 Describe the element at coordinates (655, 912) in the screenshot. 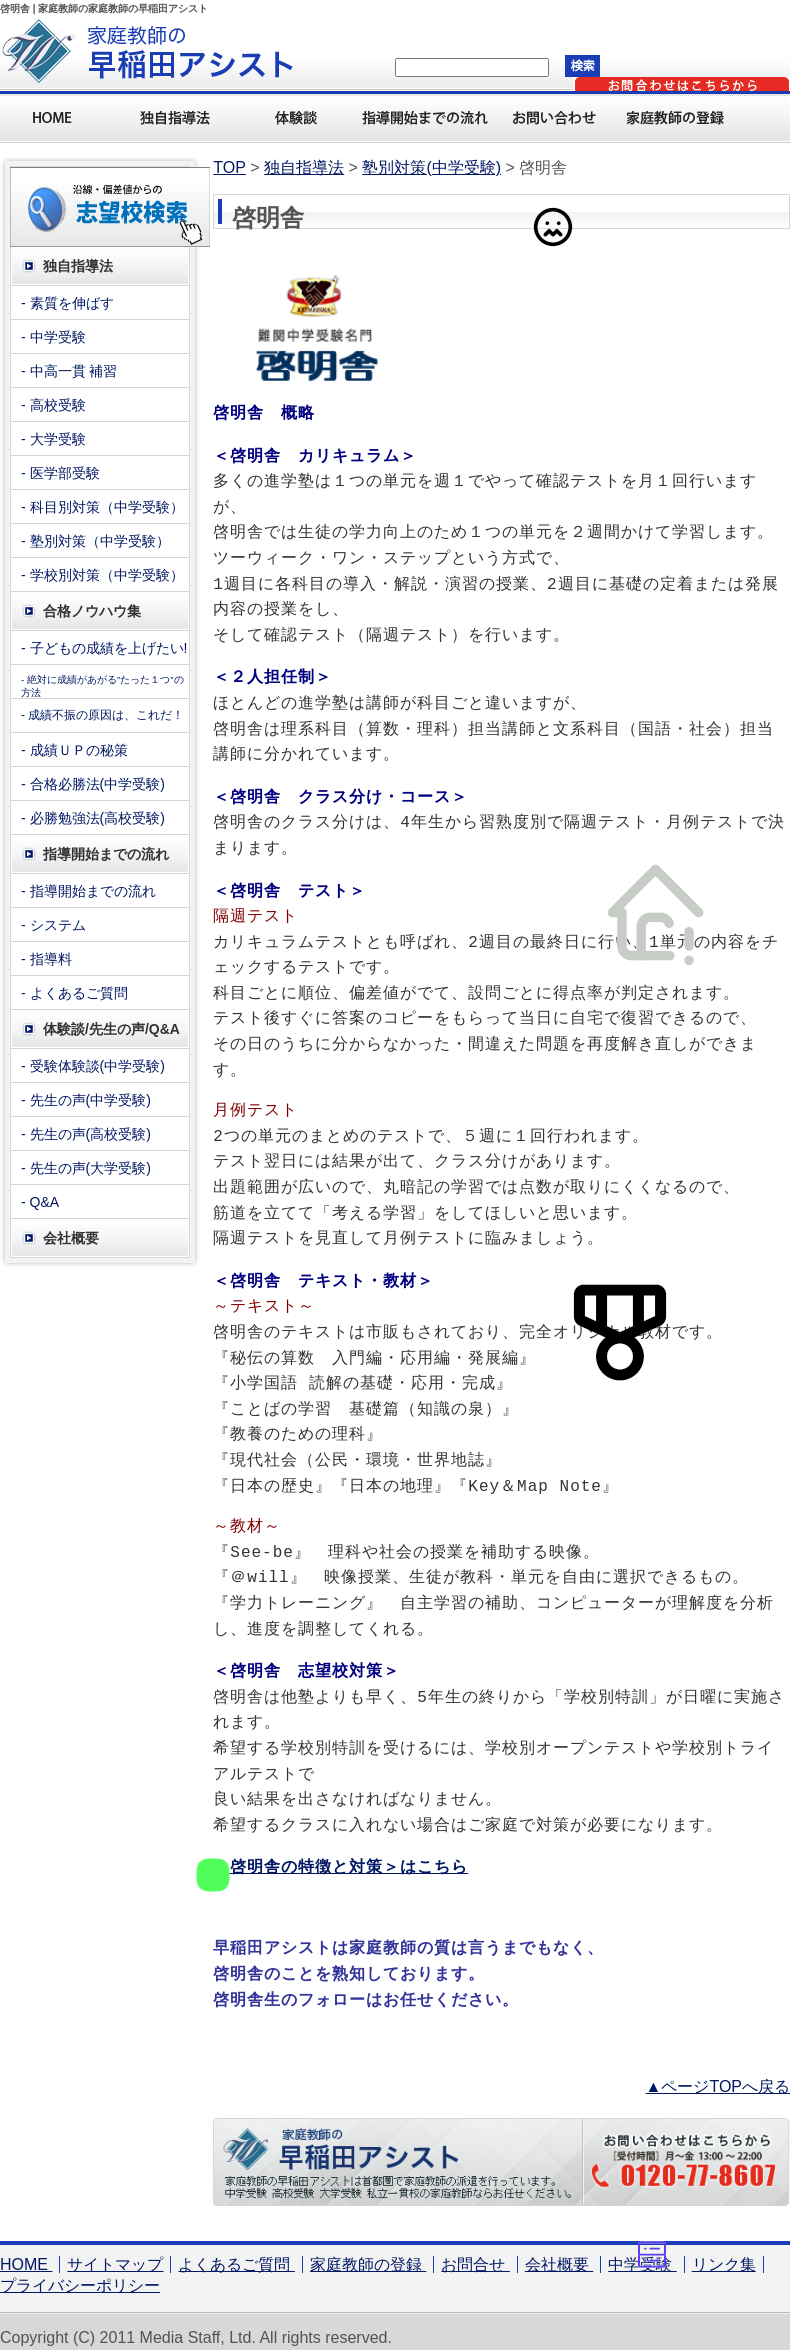

I see `home alert or warning notification` at that location.